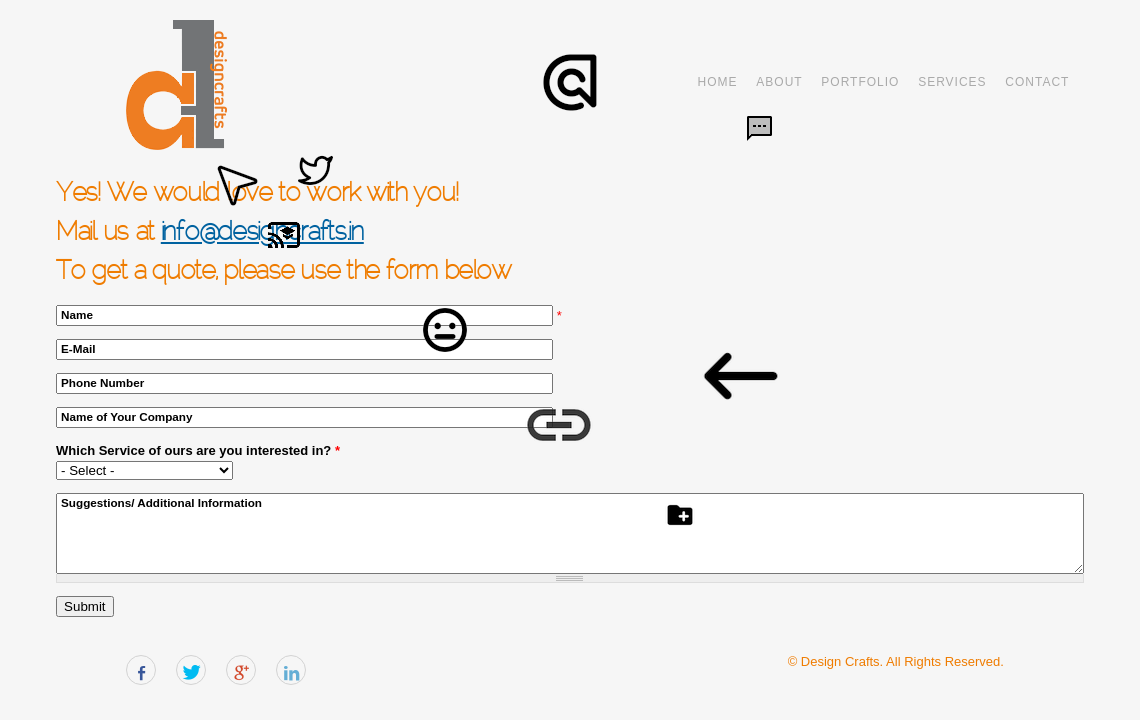 This screenshot has height=720, width=1140. I want to click on copy or share a link, so click(559, 425).